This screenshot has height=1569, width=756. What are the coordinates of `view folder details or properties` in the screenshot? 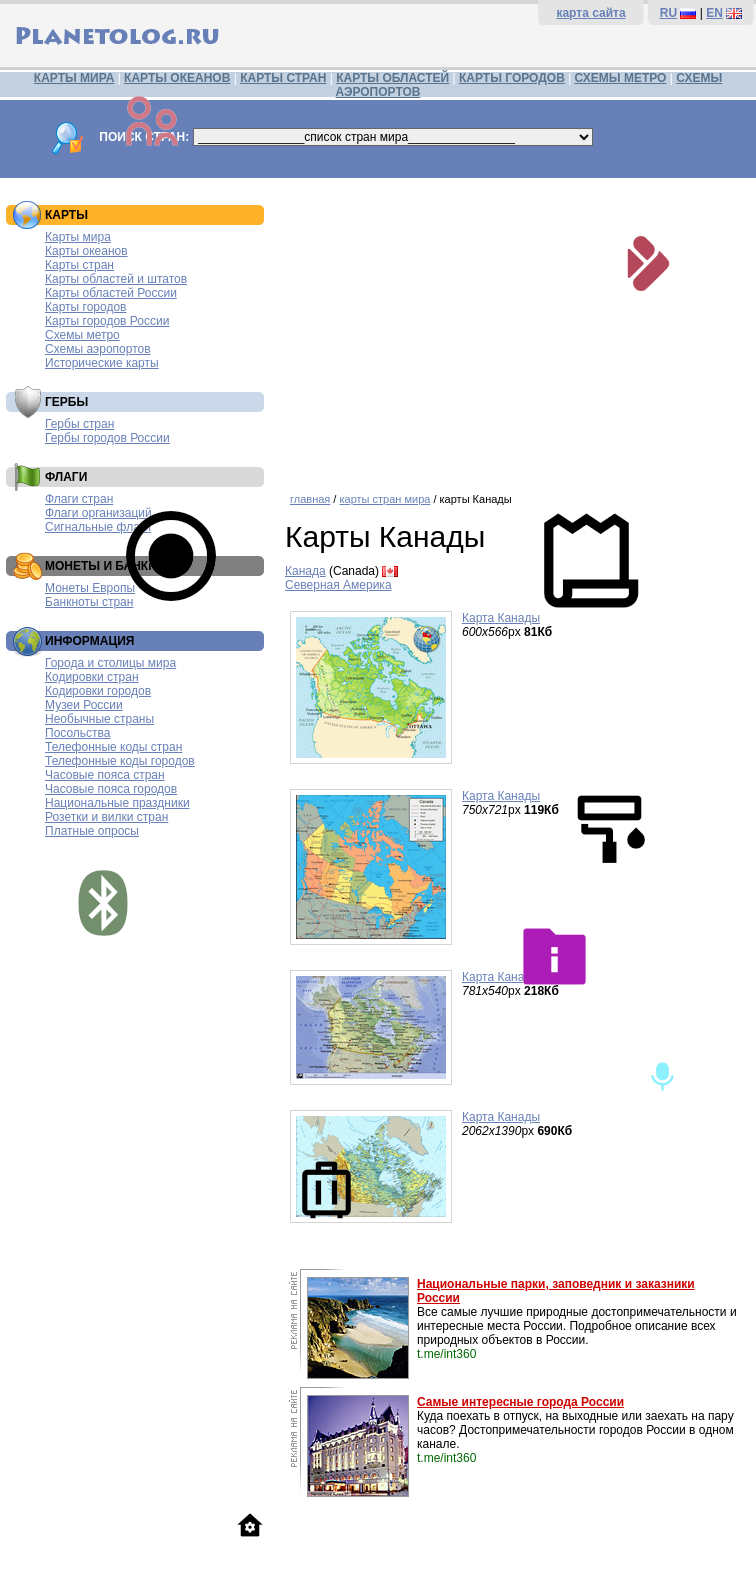 It's located at (554, 956).